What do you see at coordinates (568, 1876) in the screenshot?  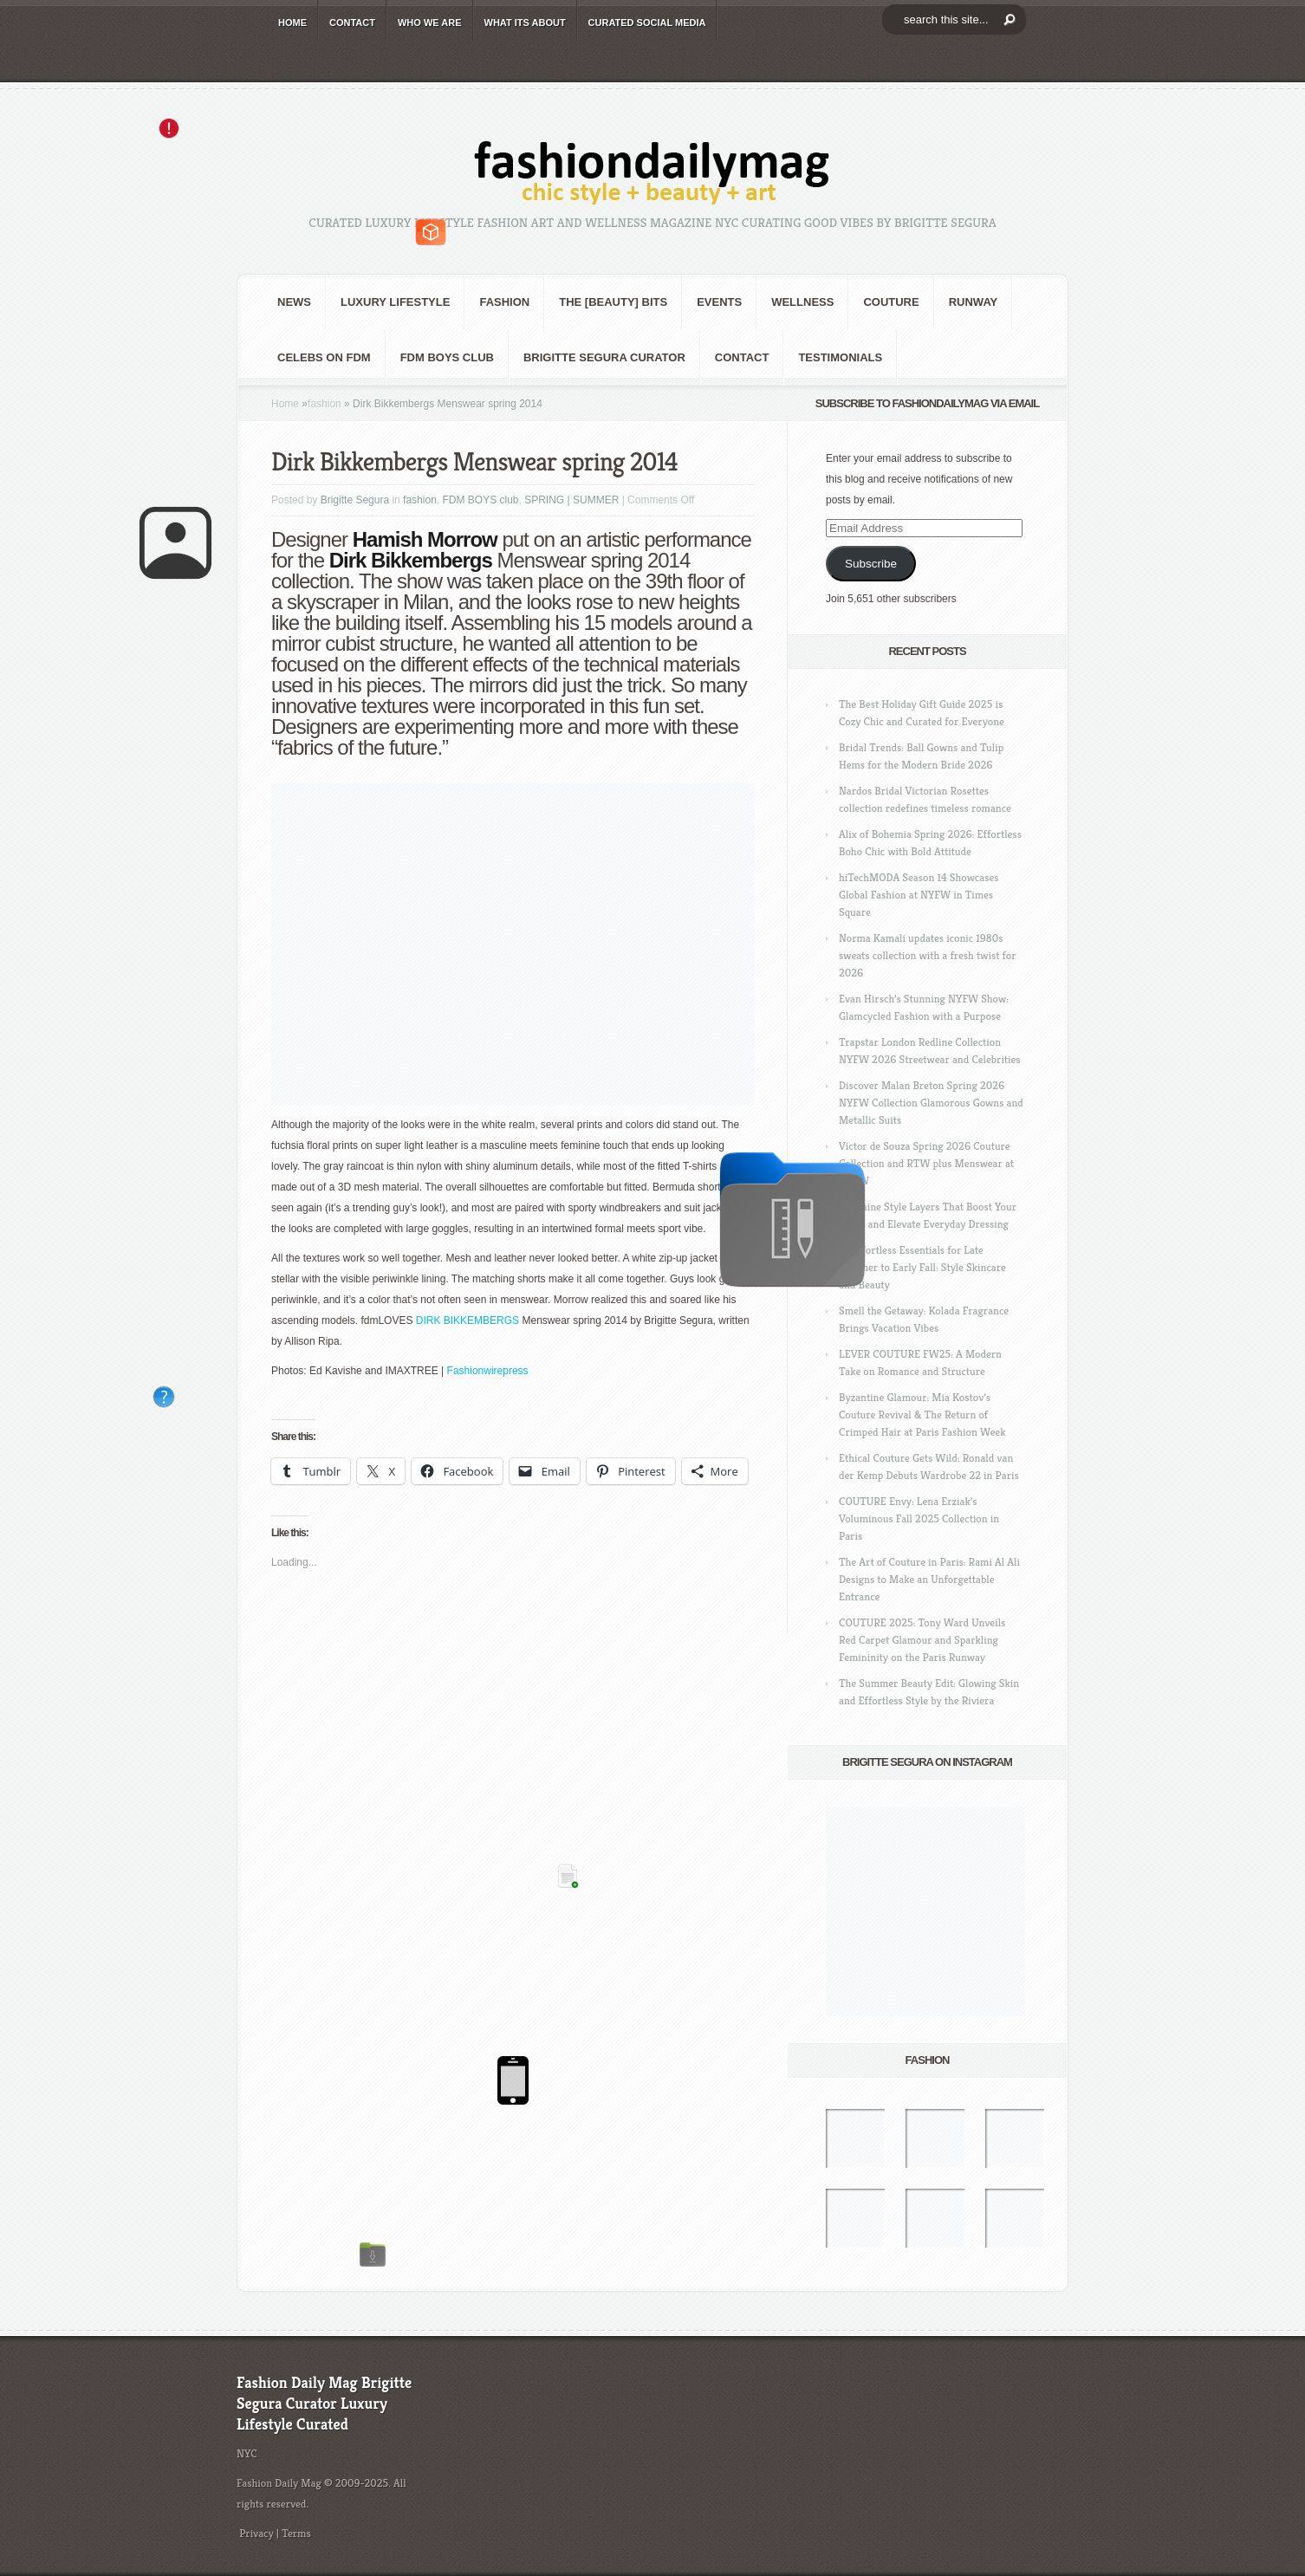 I see `create a new text document` at bounding box center [568, 1876].